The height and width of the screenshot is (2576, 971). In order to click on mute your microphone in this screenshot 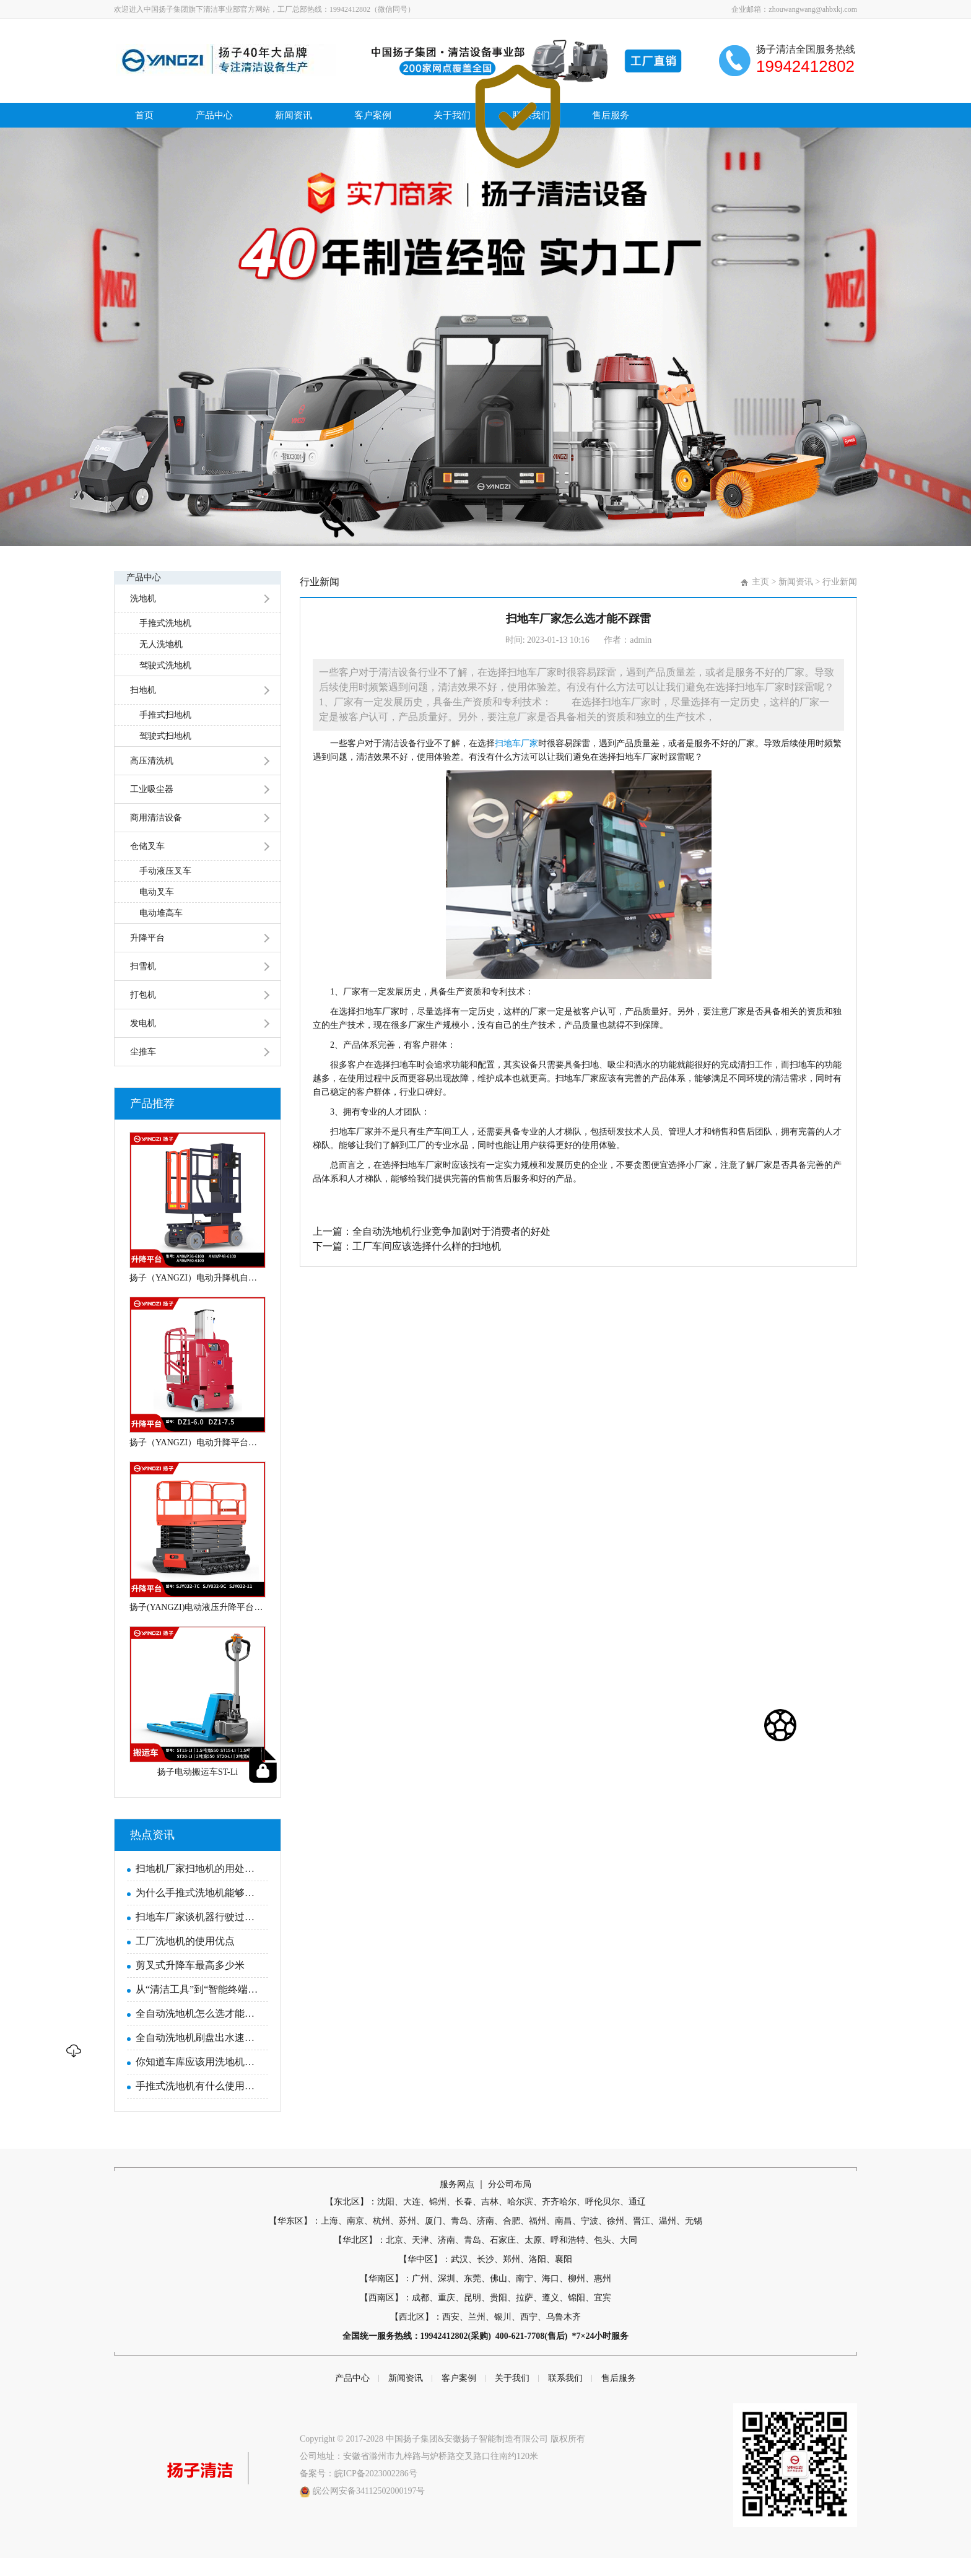, I will do `click(336, 519)`.